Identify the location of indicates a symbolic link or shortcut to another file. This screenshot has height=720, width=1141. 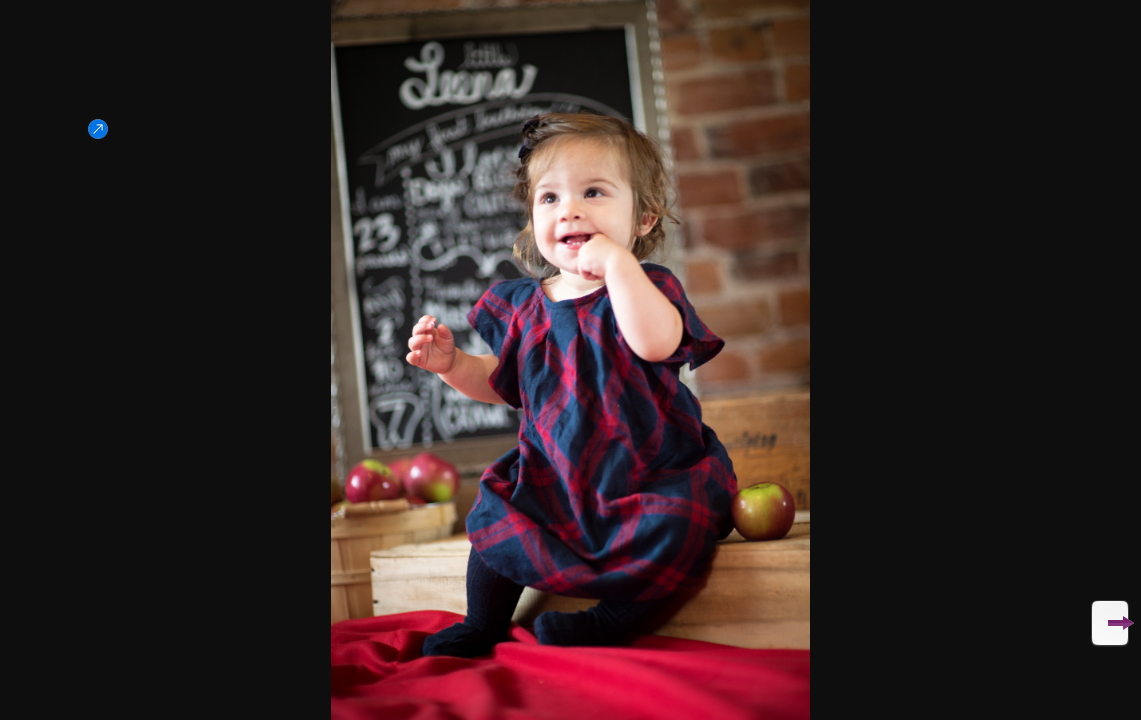
(98, 129).